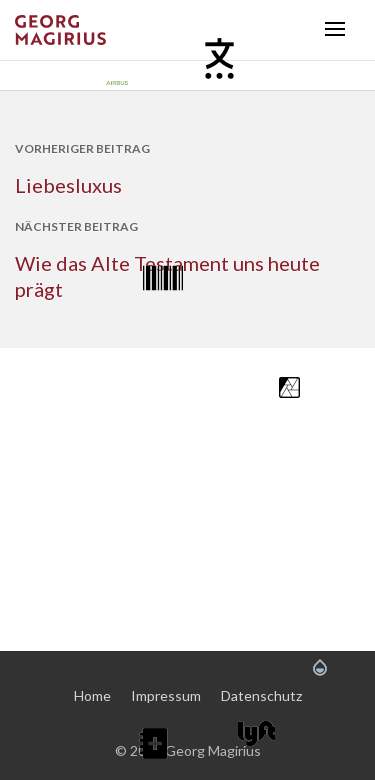  I want to click on link to Wikidata knowledge base, so click(163, 278).